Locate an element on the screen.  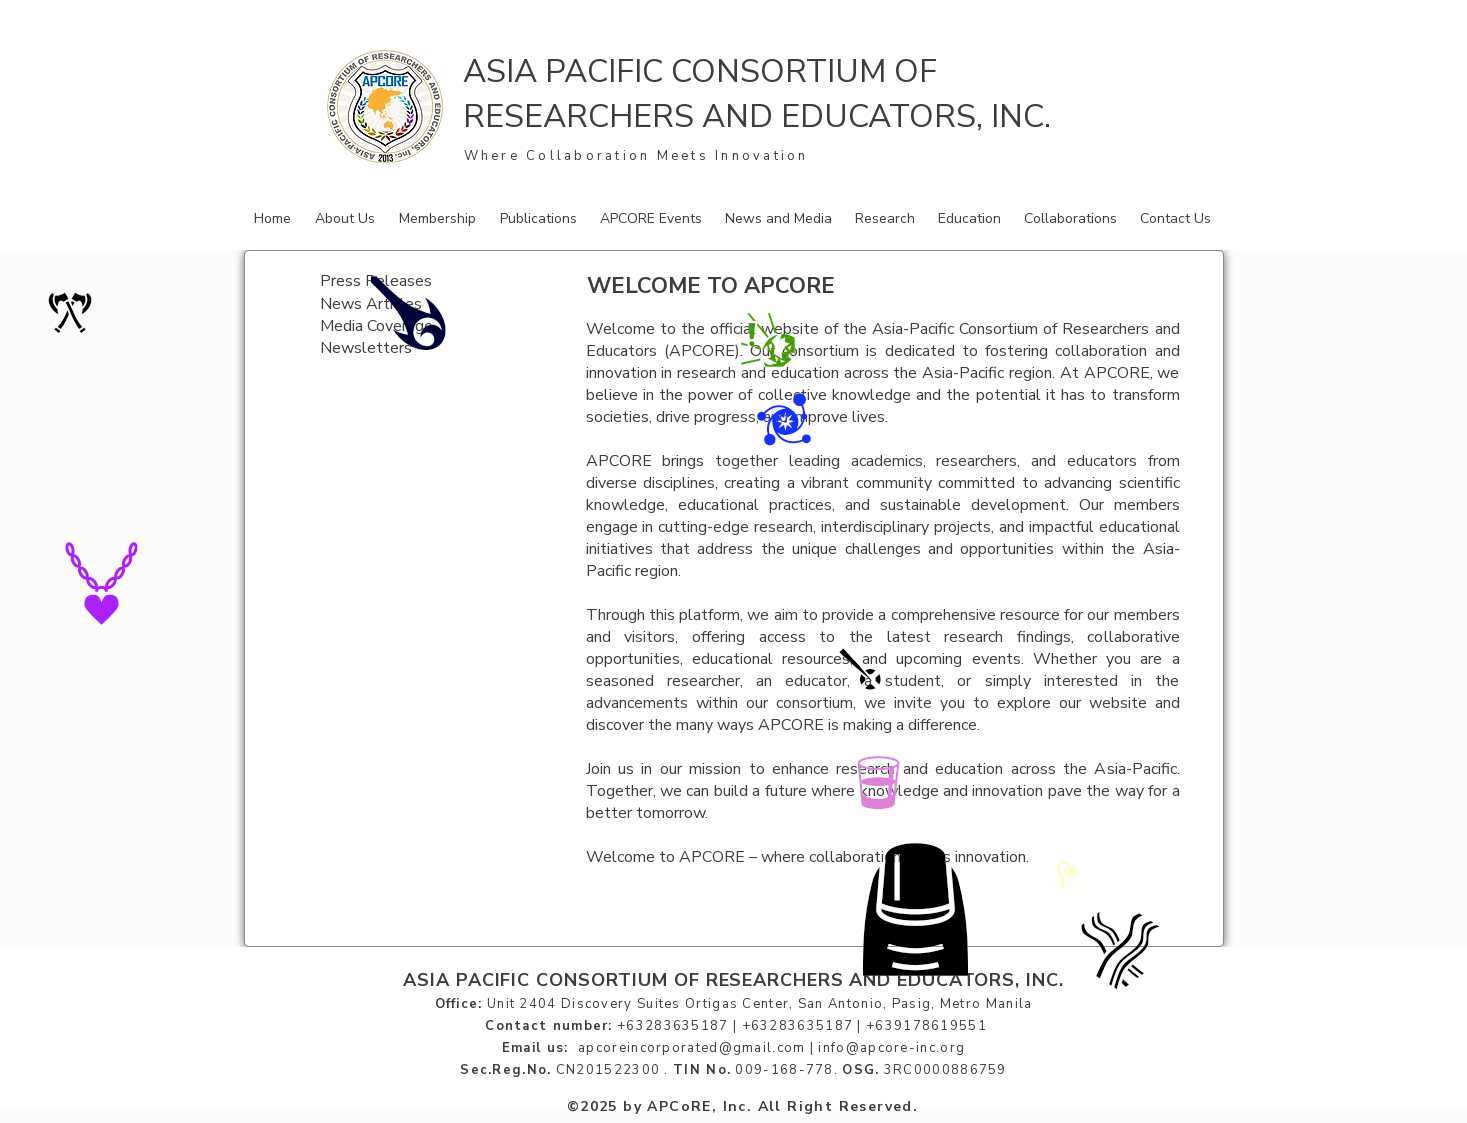
activate black hole or gravity-based ability is located at coordinates (784, 420).